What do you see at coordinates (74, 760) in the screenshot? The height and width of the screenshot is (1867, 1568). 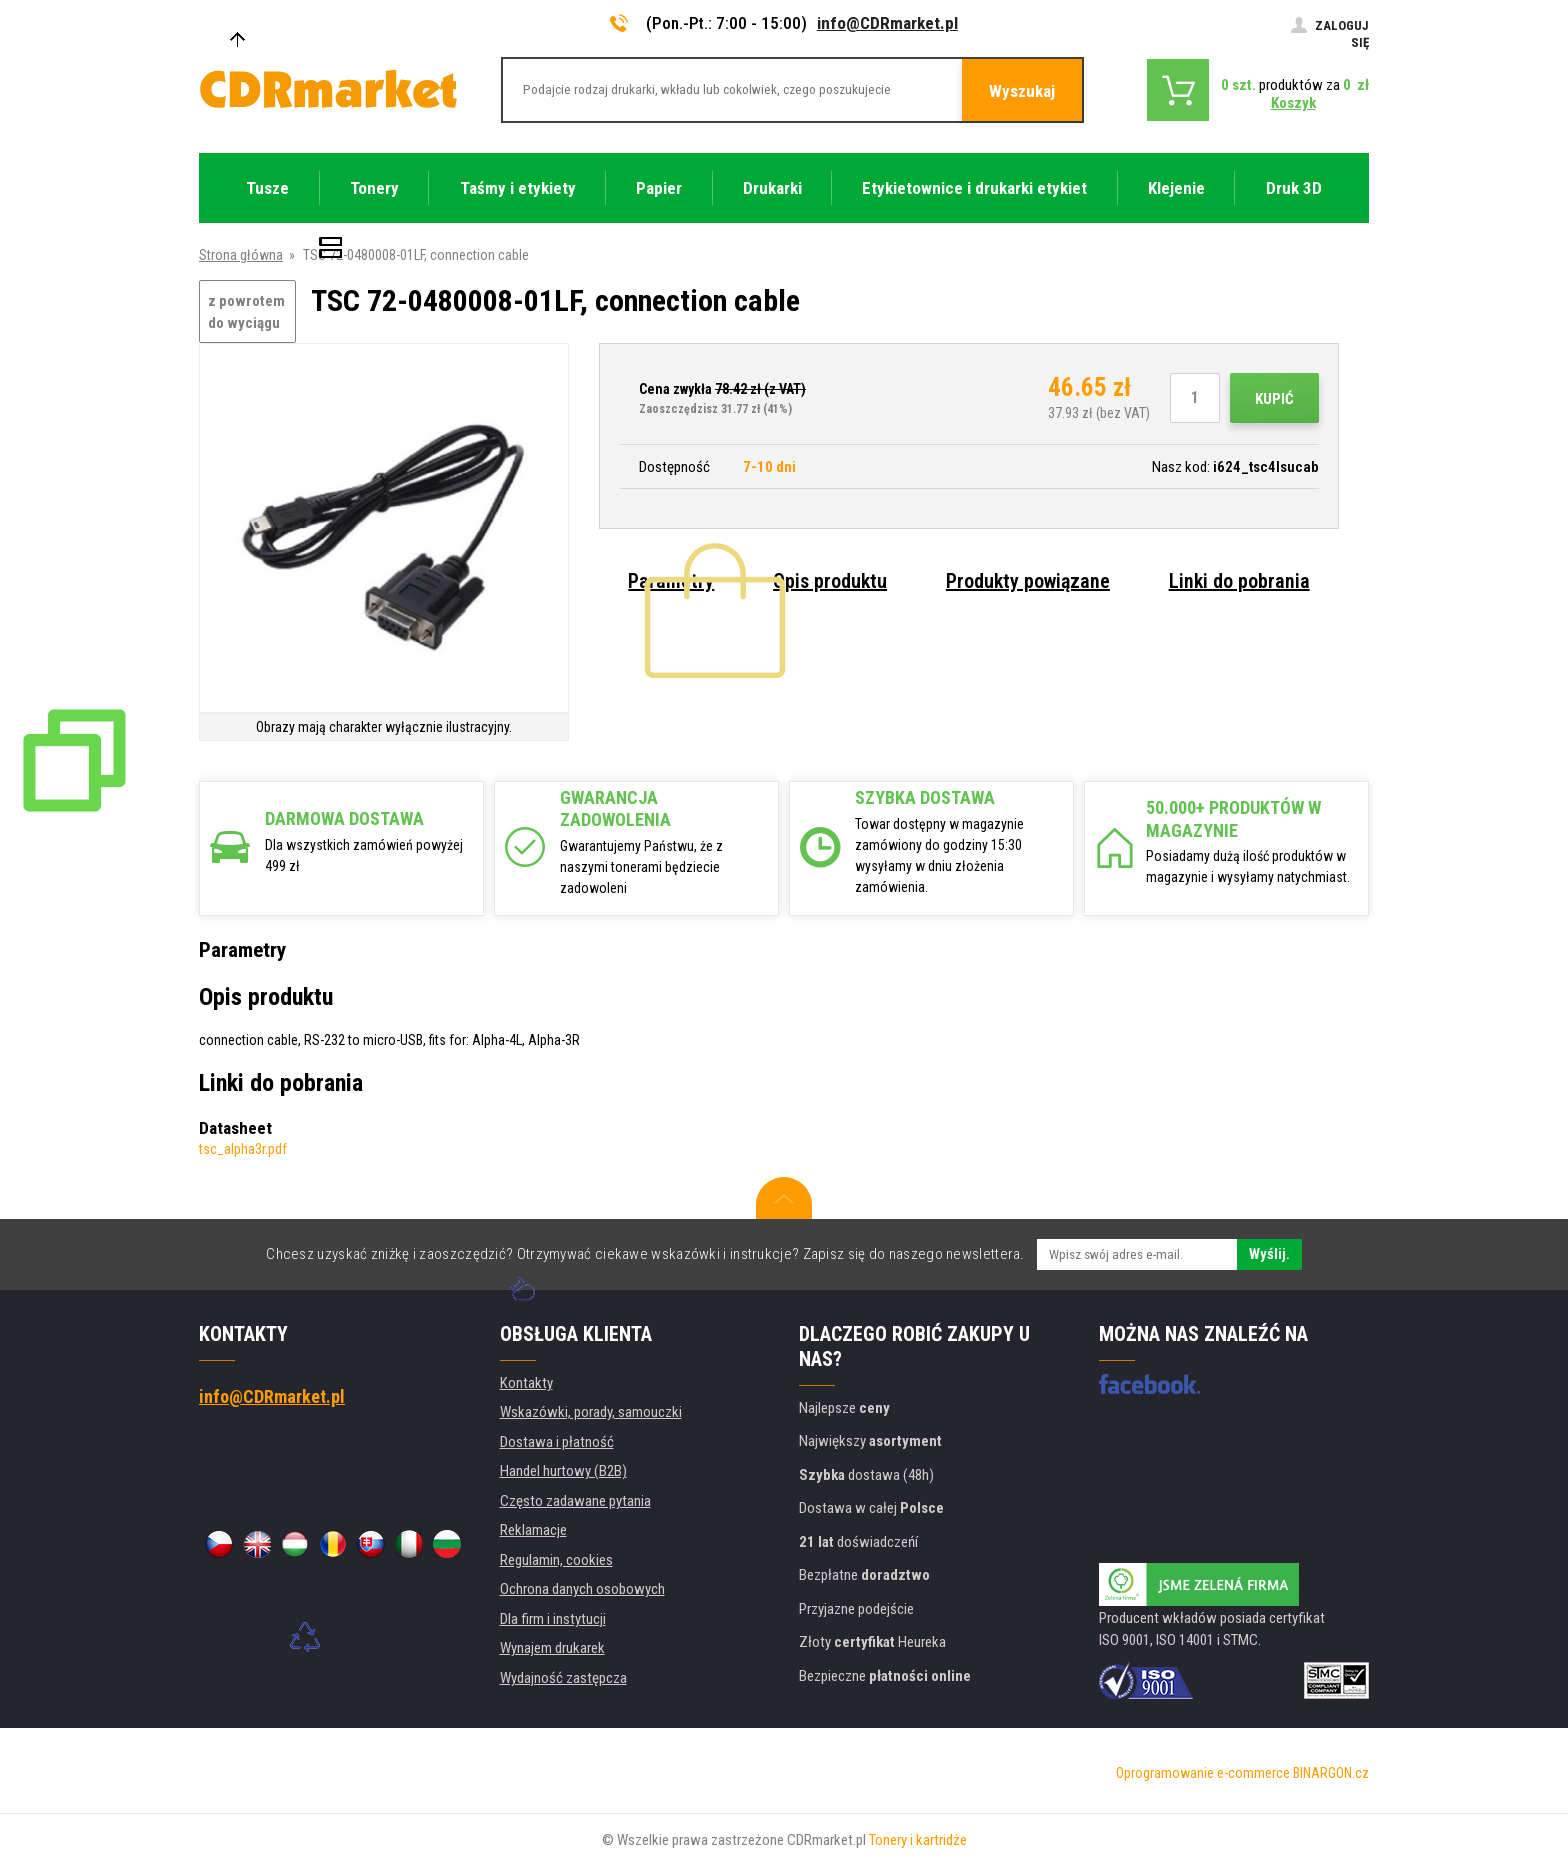 I see `copy to clipboard` at bounding box center [74, 760].